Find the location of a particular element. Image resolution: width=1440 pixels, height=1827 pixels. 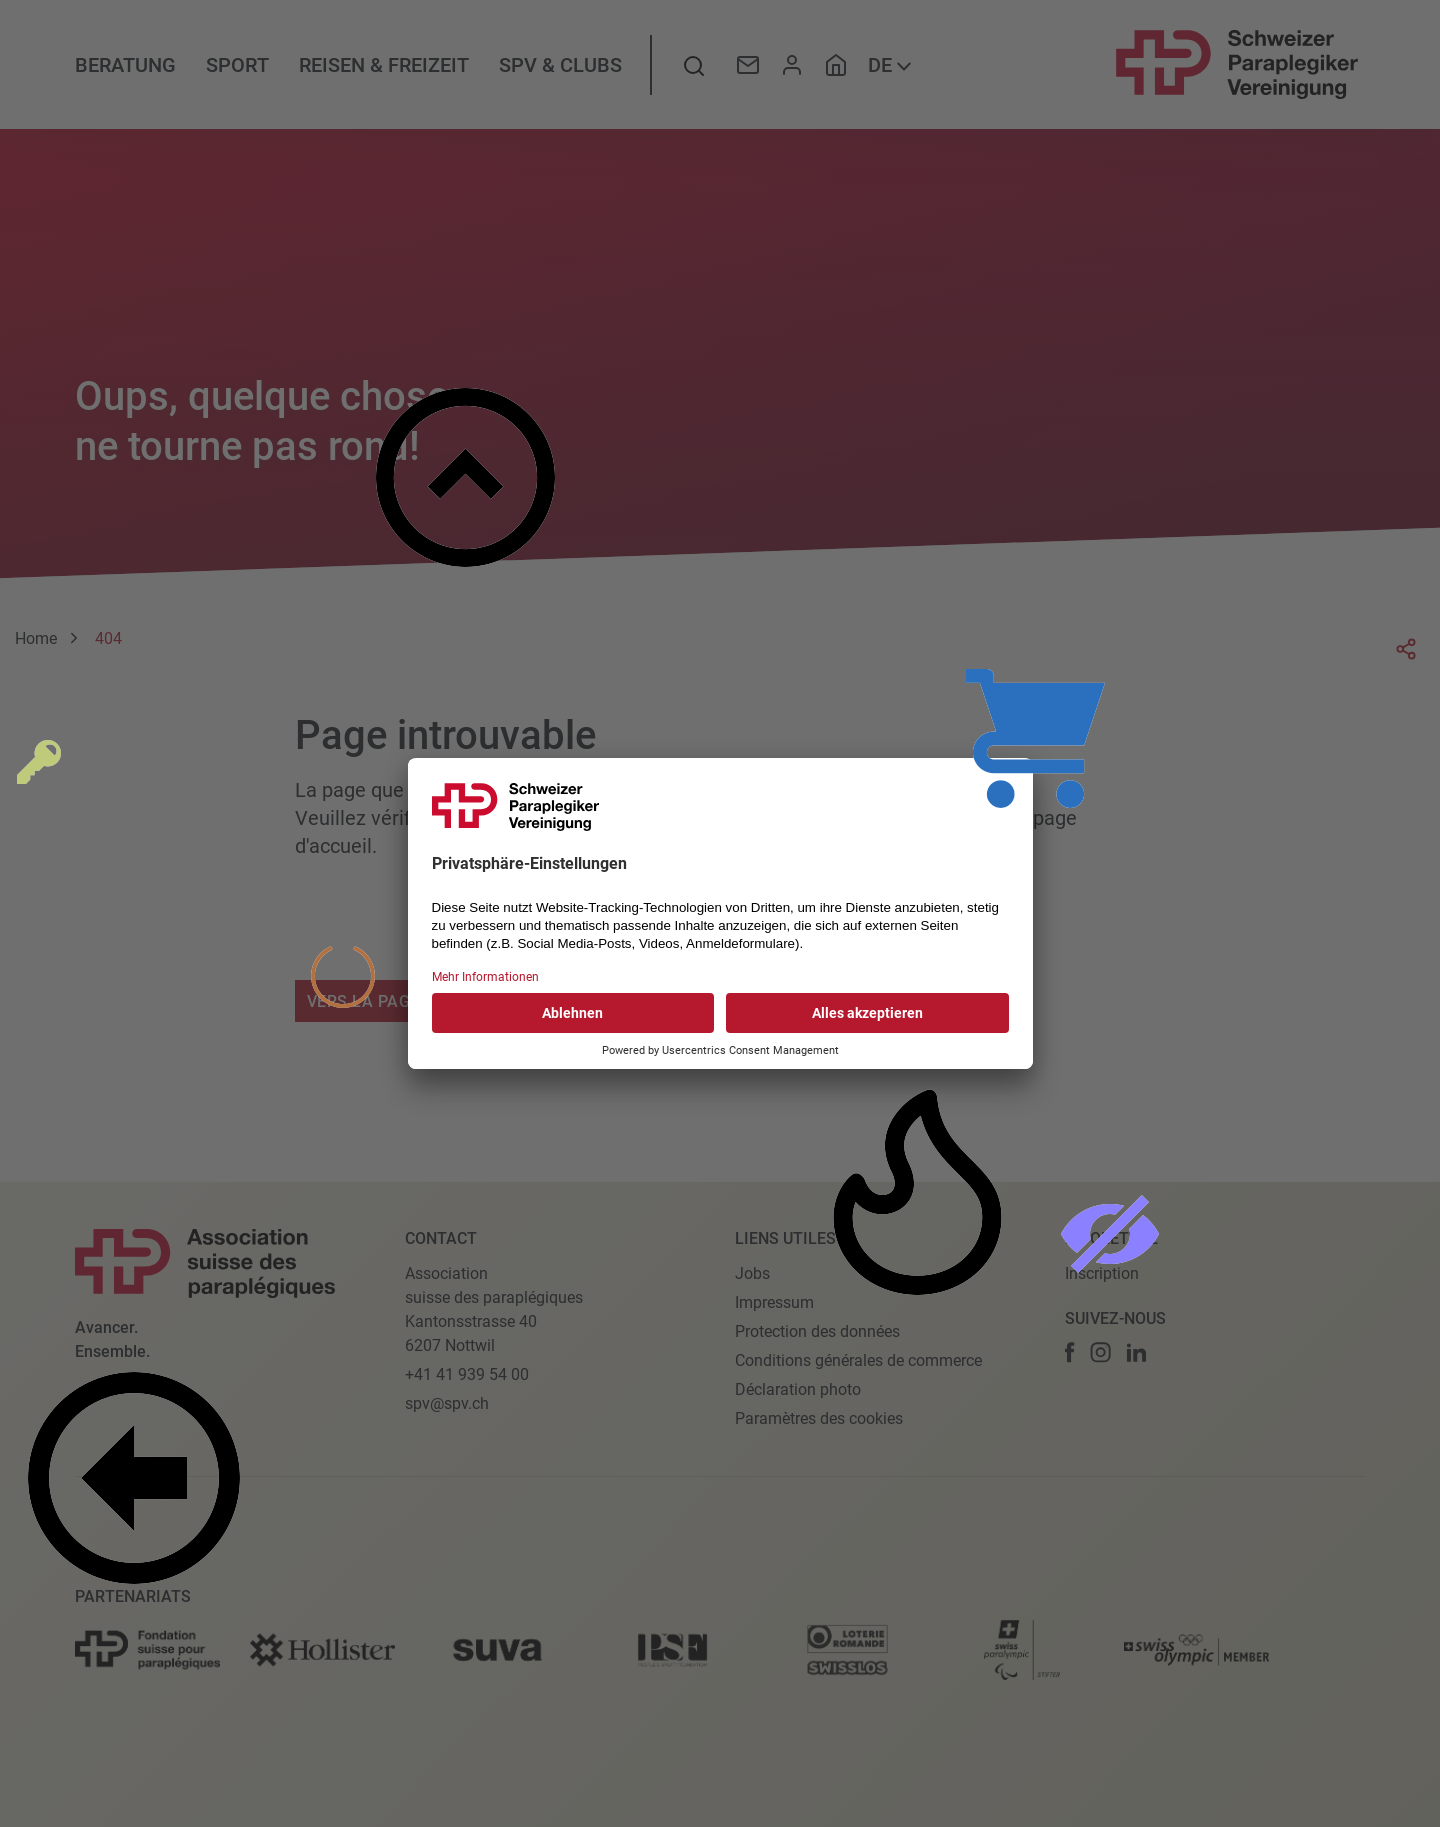

scroll up or return to top of page is located at coordinates (465, 477).